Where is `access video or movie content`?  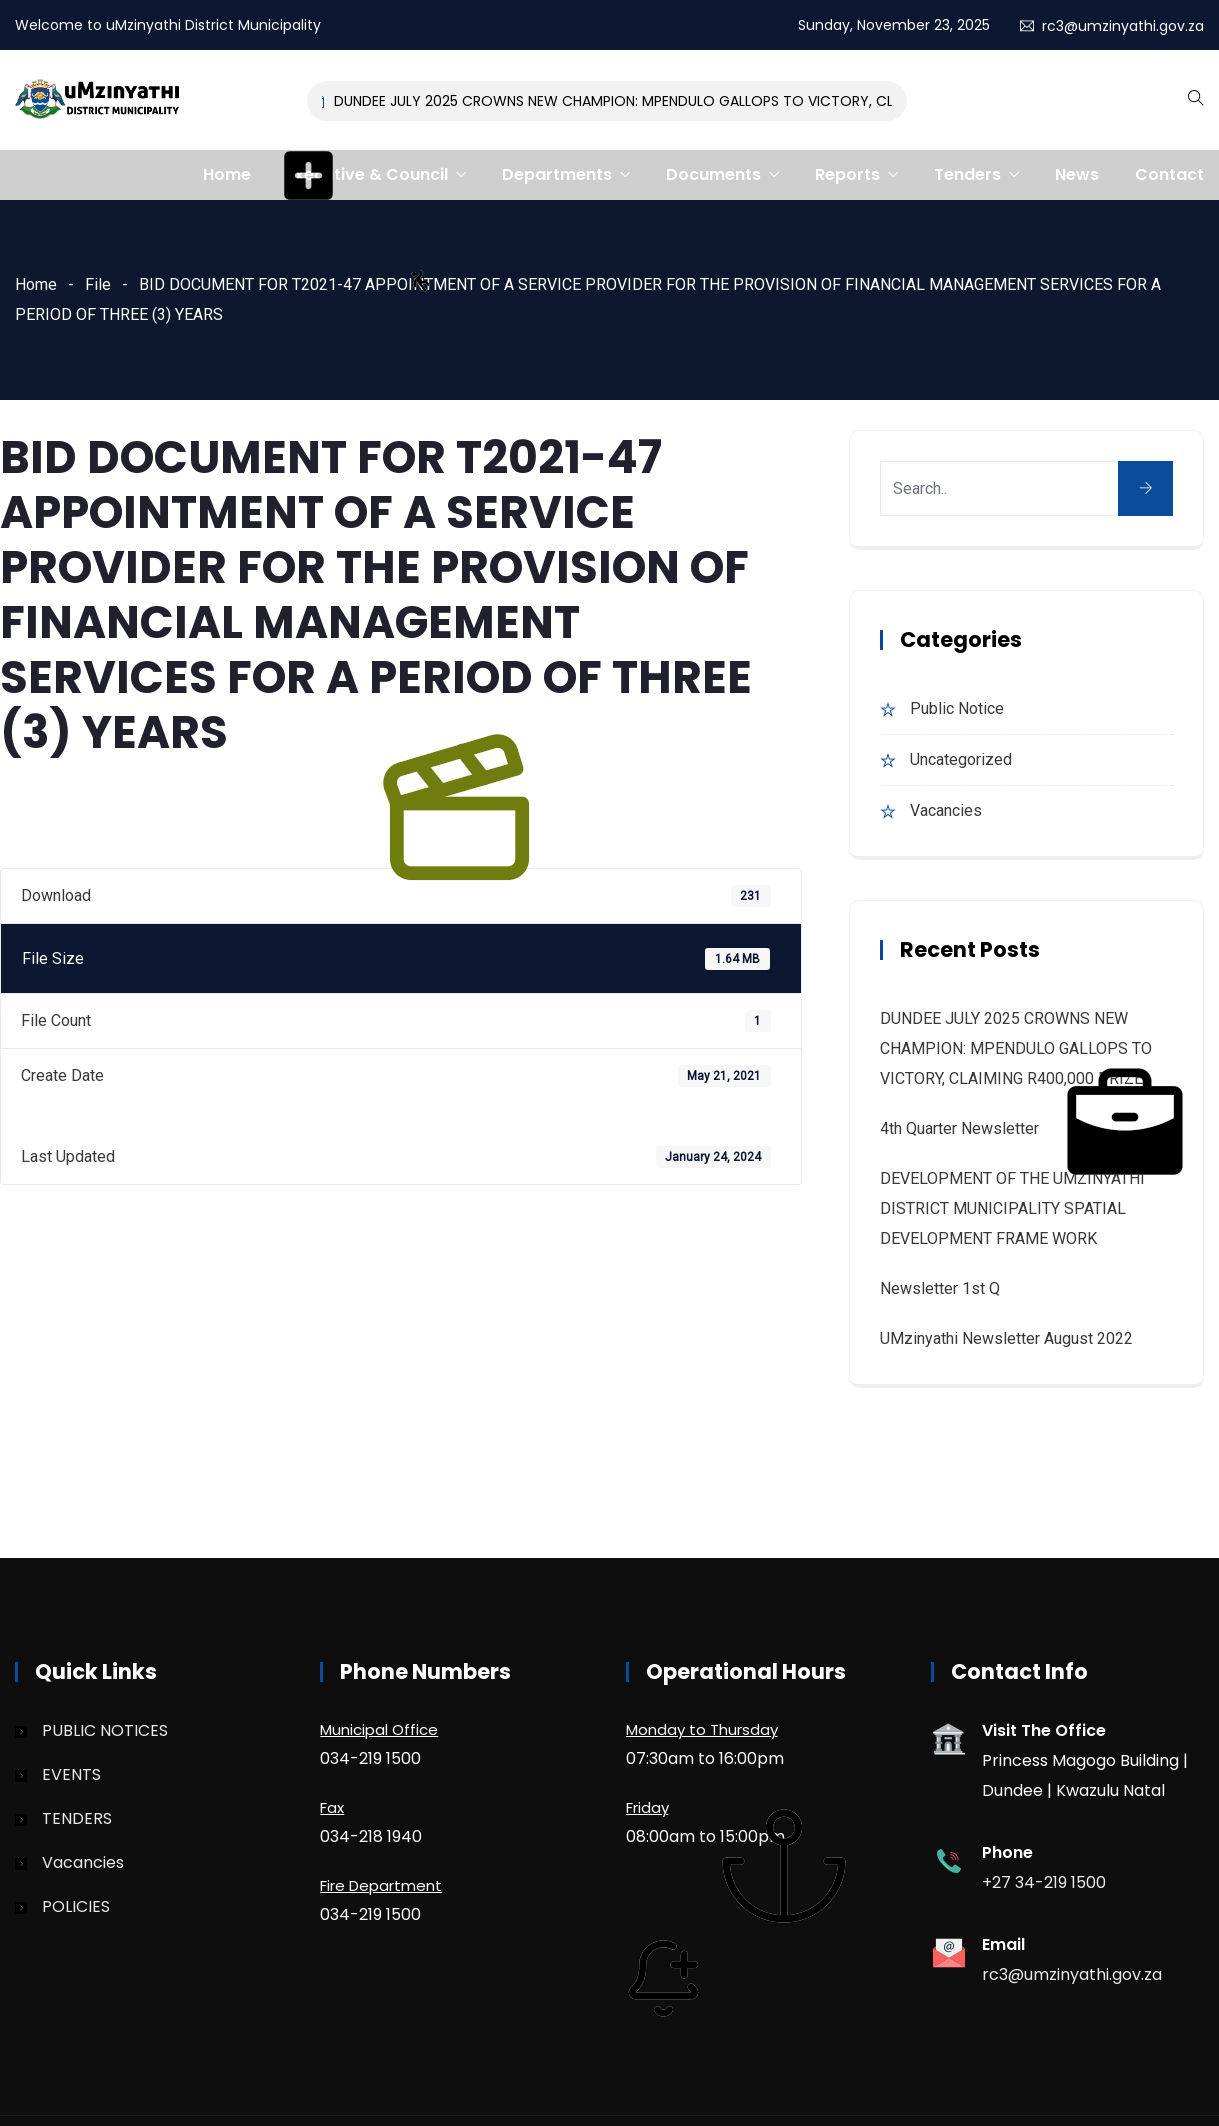 access video or movie content is located at coordinates (459, 810).